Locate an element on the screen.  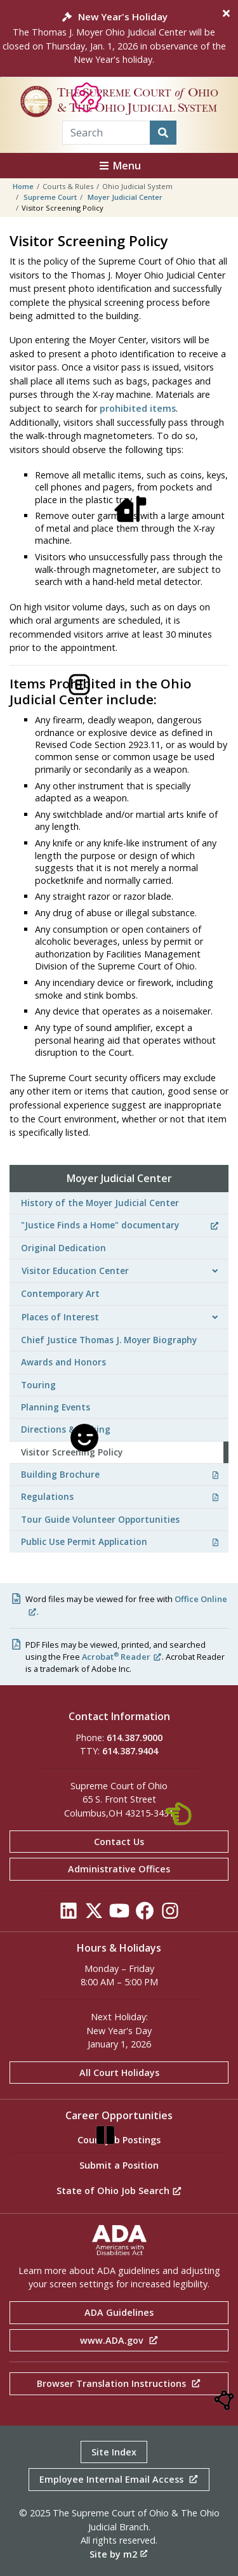
view available discounts or promotions is located at coordinates (86, 97).